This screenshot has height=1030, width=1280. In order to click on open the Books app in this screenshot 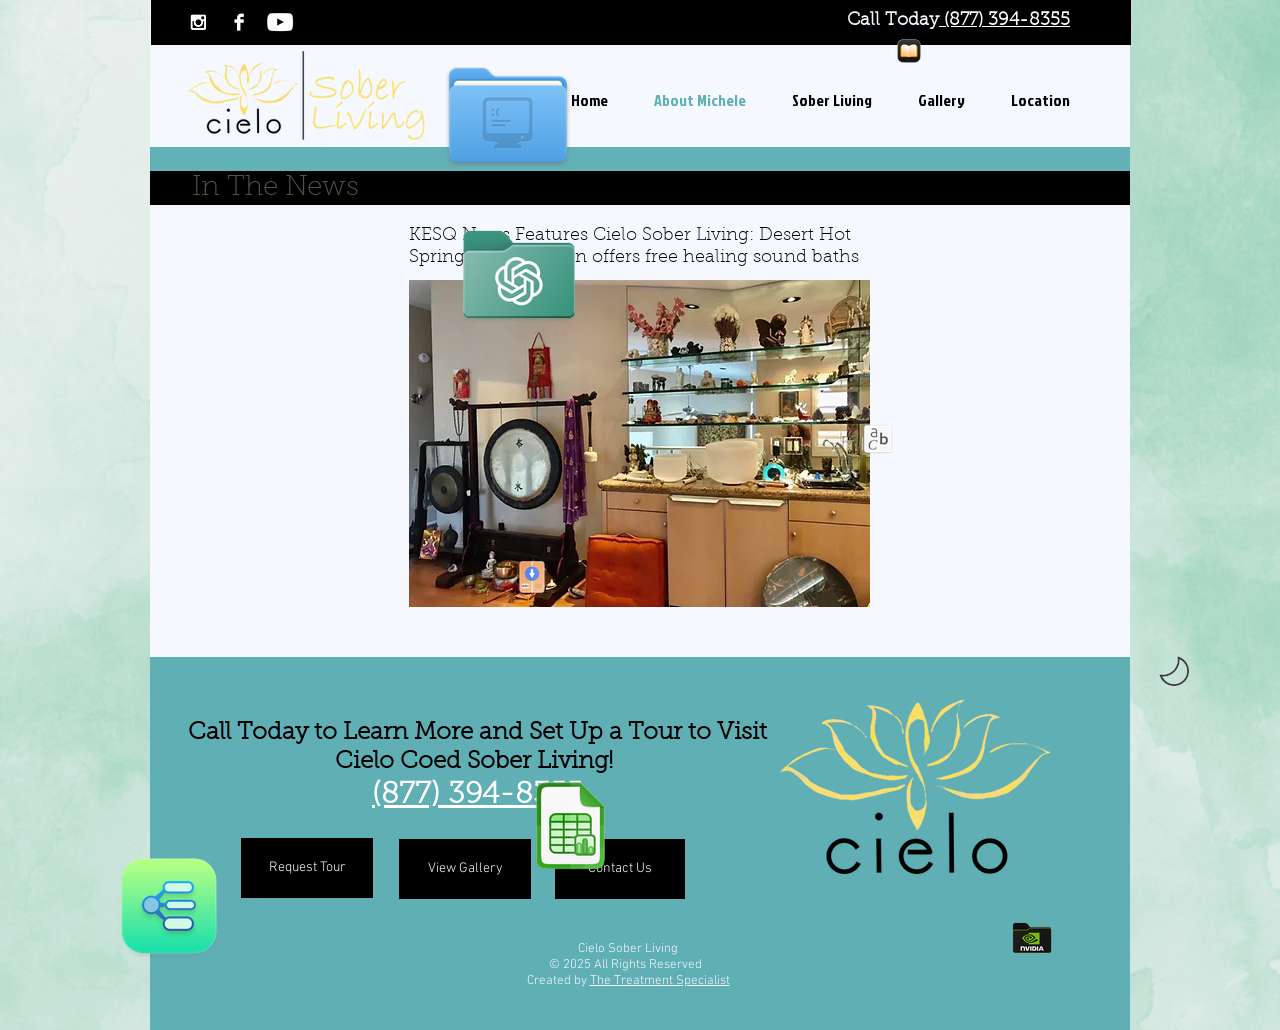, I will do `click(909, 51)`.